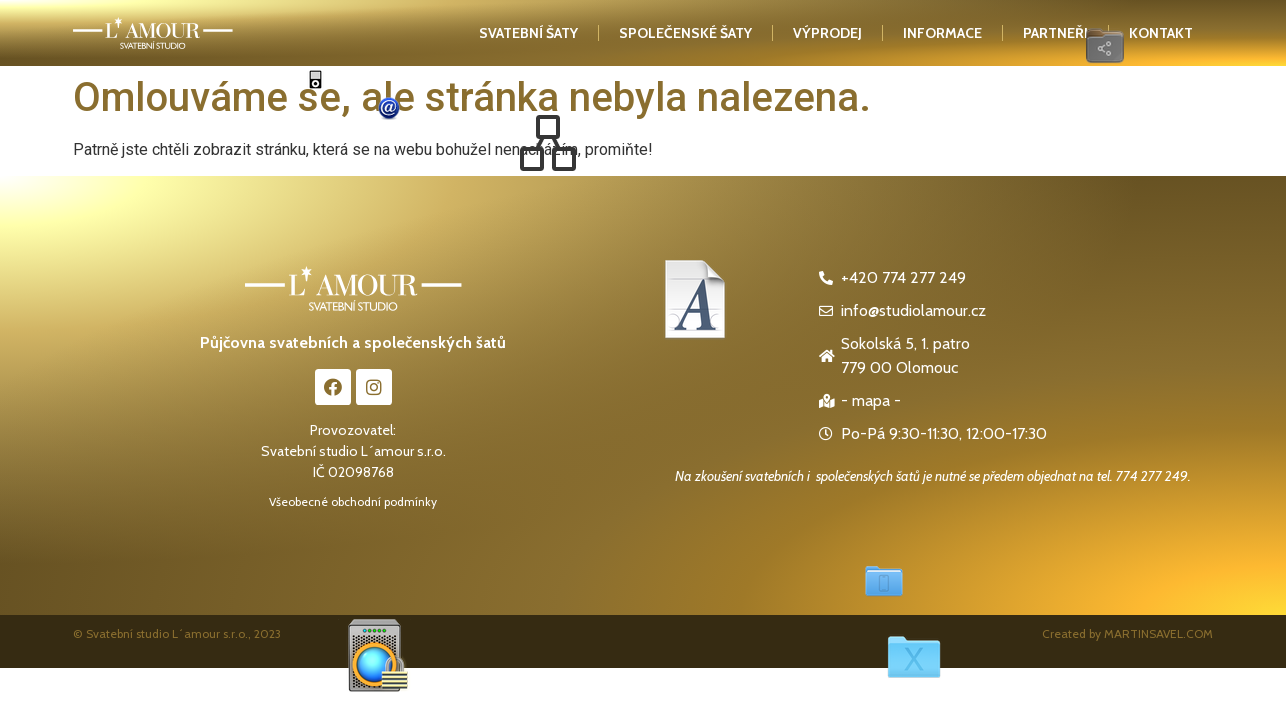 Image resolution: width=1286 pixels, height=720 pixels. Describe the element at coordinates (914, 657) in the screenshot. I see `access macos system folder` at that location.